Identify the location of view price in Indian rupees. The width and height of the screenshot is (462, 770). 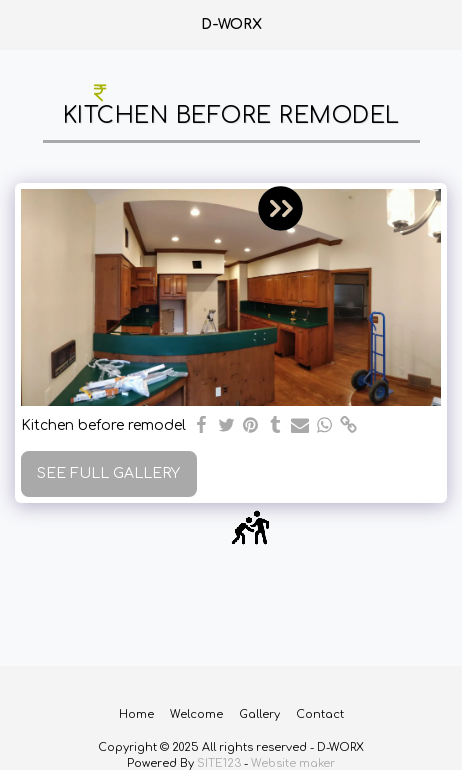
(99, 92).